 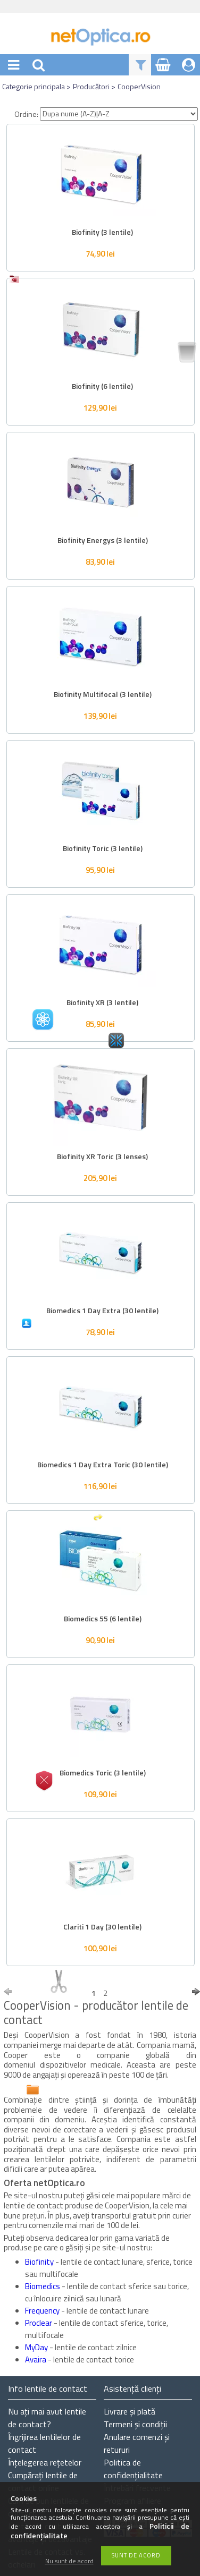 I want to click on open folder containing Microsoft Access database files, so click(x=14, y=279).